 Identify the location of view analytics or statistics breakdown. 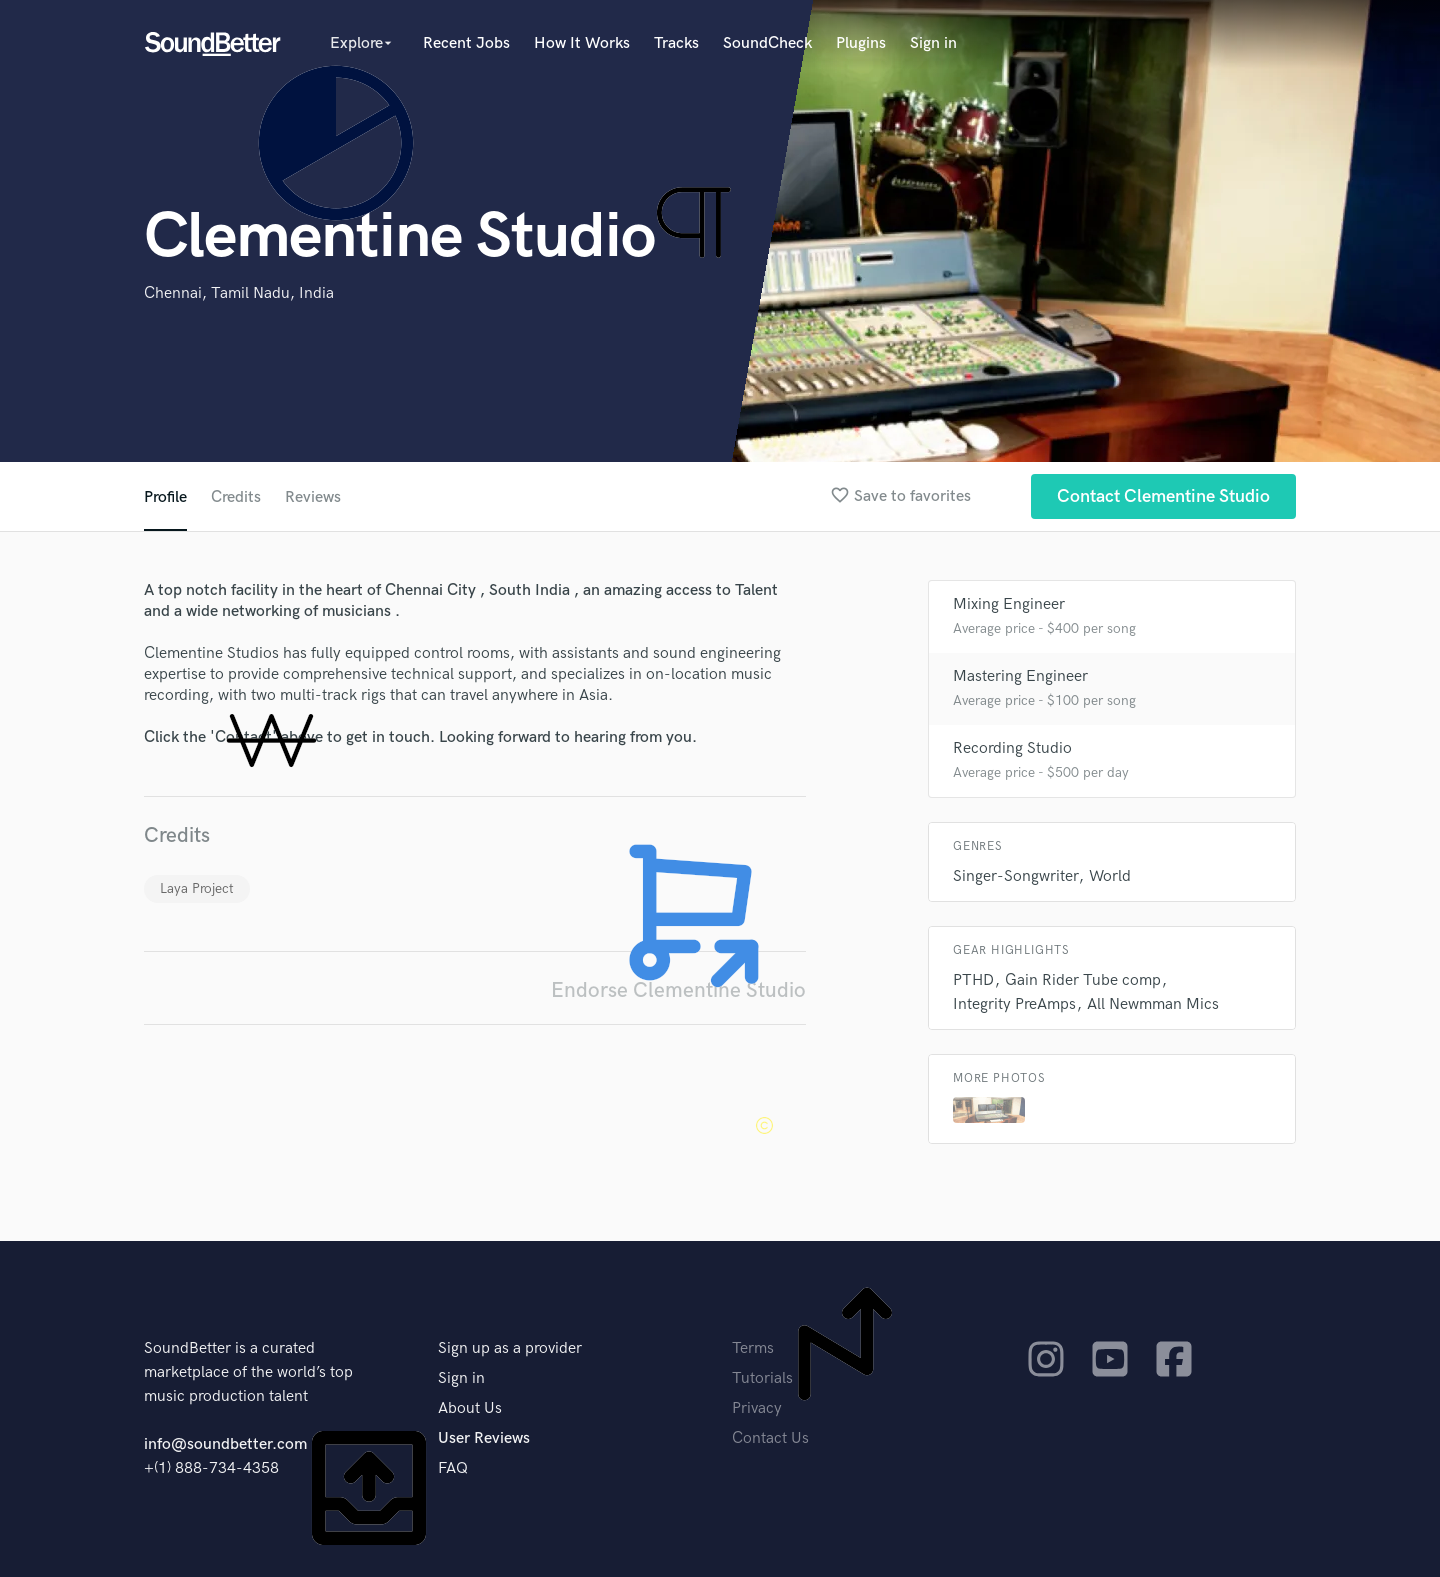
(336, 143).